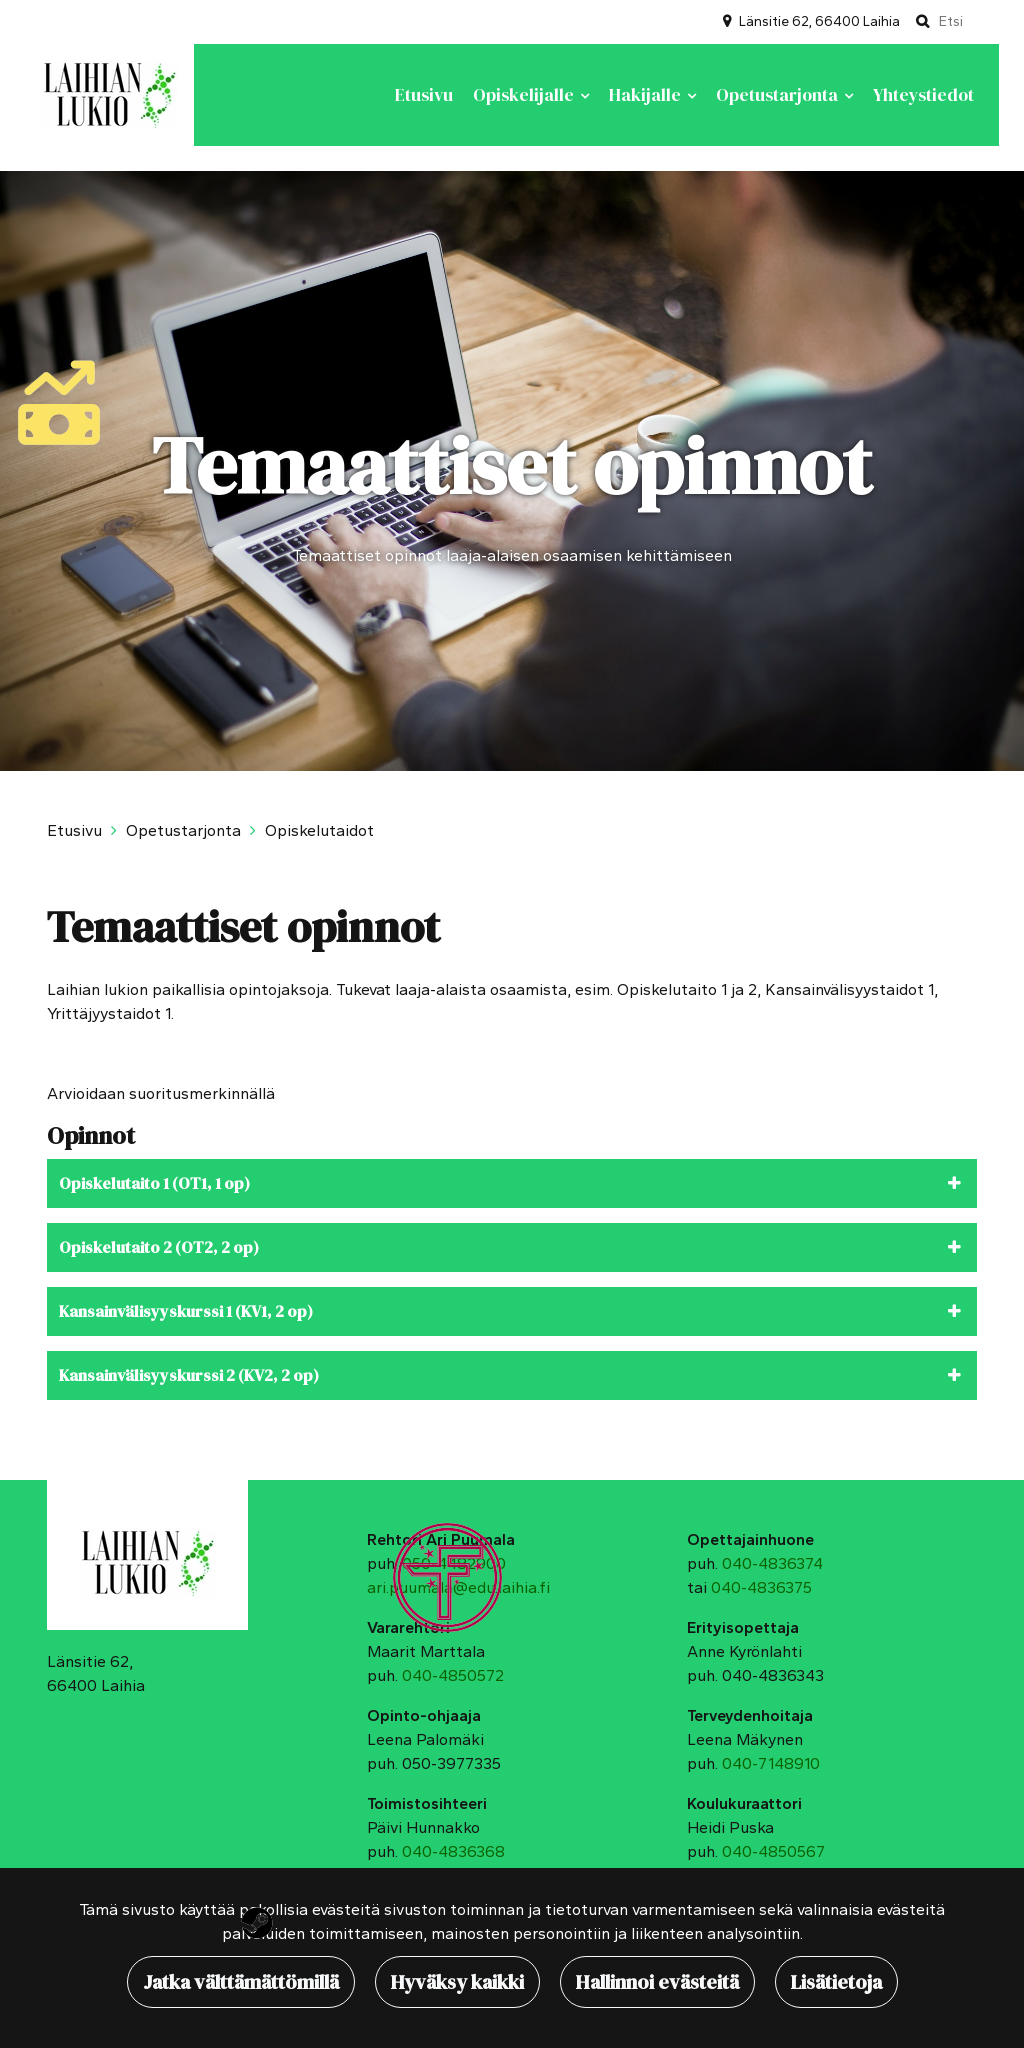 This screenshot has height=2048, width=1024. What do you see at coordinates (257, 1923) in the screenshot?
I see `open Steam gaming platform` at bounding box center [257, 1923].